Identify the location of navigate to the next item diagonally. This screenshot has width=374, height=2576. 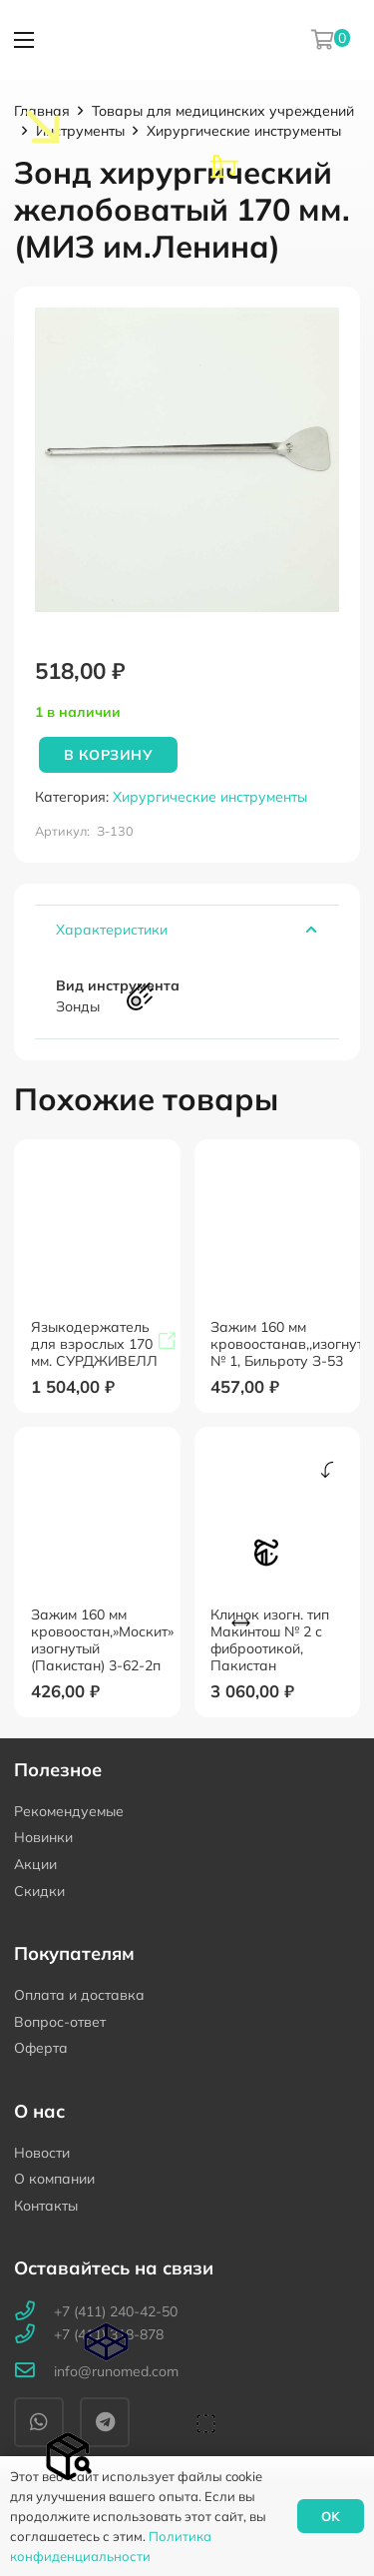
(43, 127).